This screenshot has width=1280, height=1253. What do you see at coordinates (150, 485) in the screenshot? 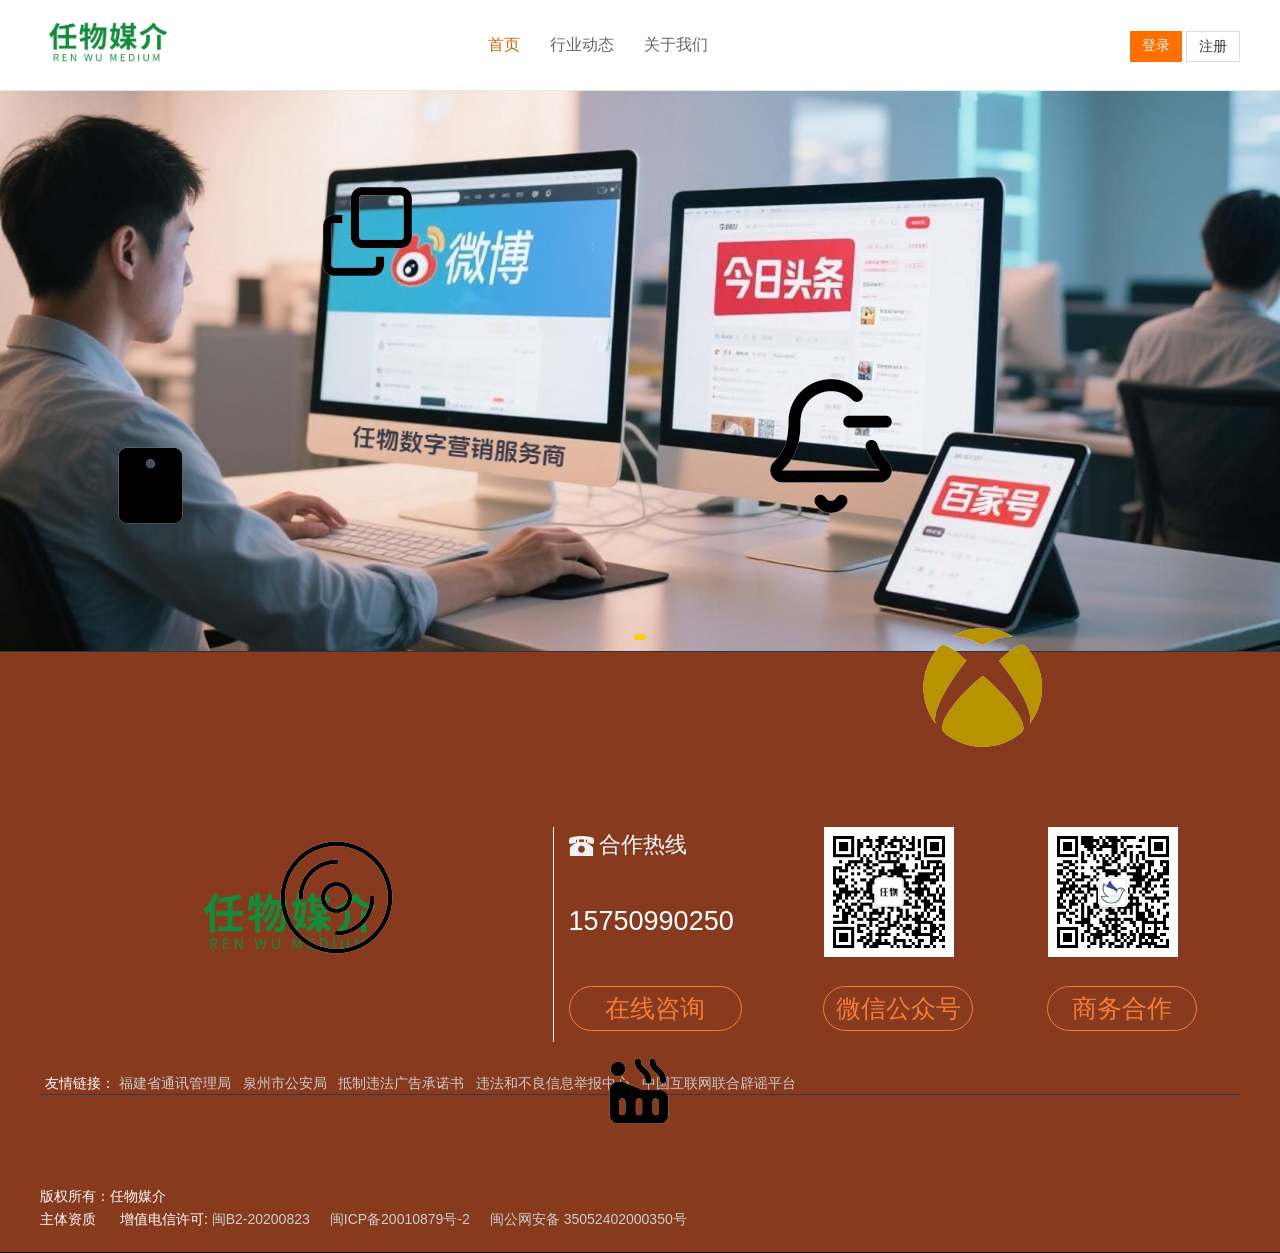
I see `access tablet camera settings` at bounding box center [150, 485].